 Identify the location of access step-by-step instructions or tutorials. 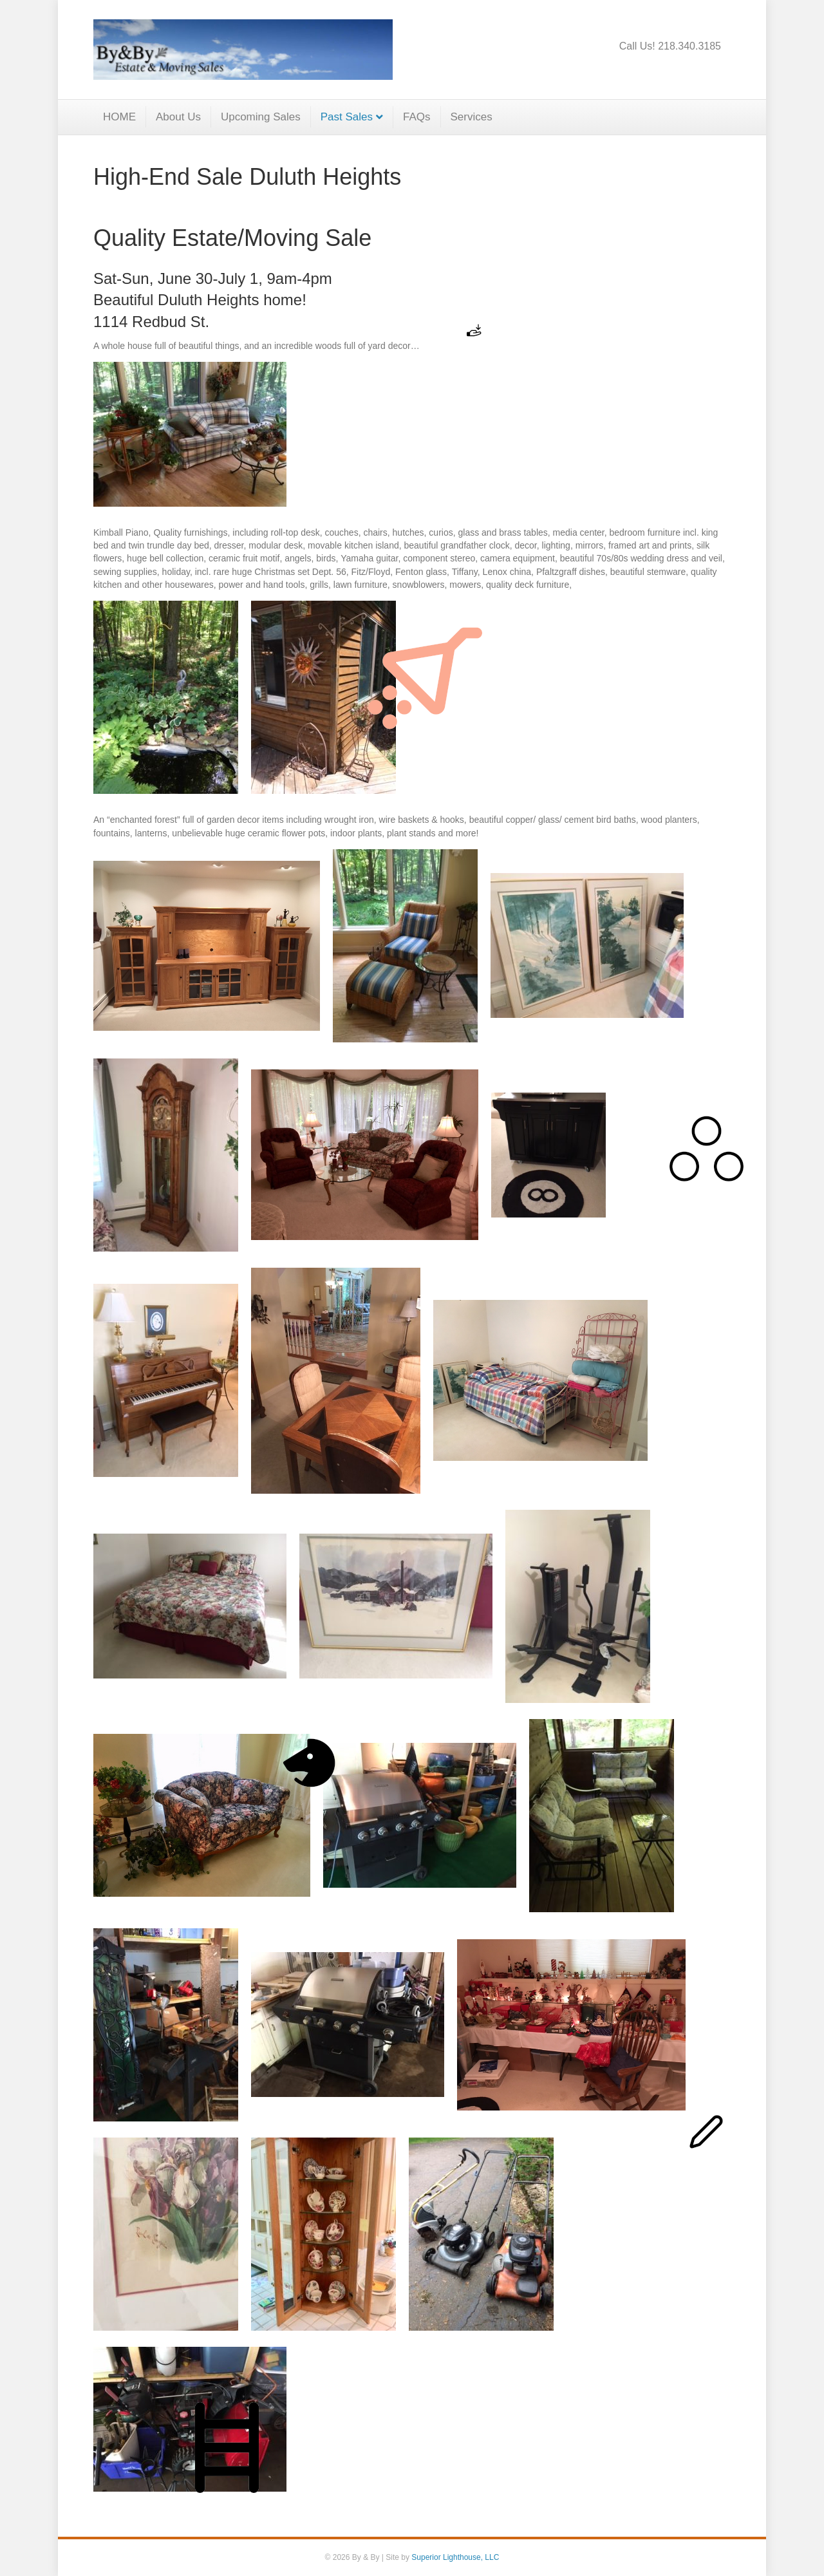
(227, 2447).